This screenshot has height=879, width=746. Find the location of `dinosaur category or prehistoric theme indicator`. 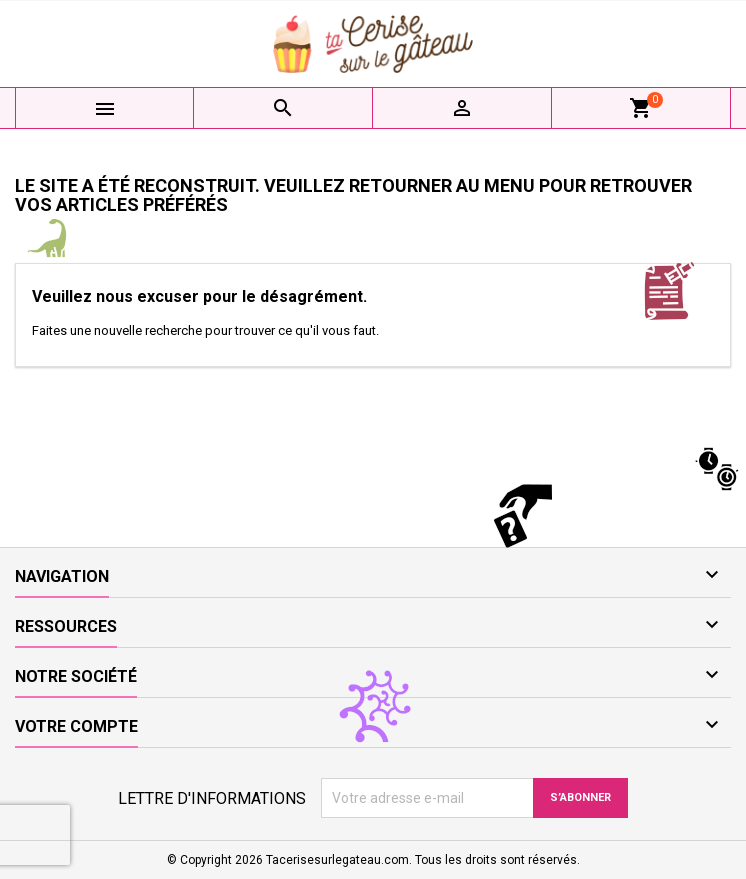

dinosaur category or prehistoric theme indicator is located at coordinates (47, 238).